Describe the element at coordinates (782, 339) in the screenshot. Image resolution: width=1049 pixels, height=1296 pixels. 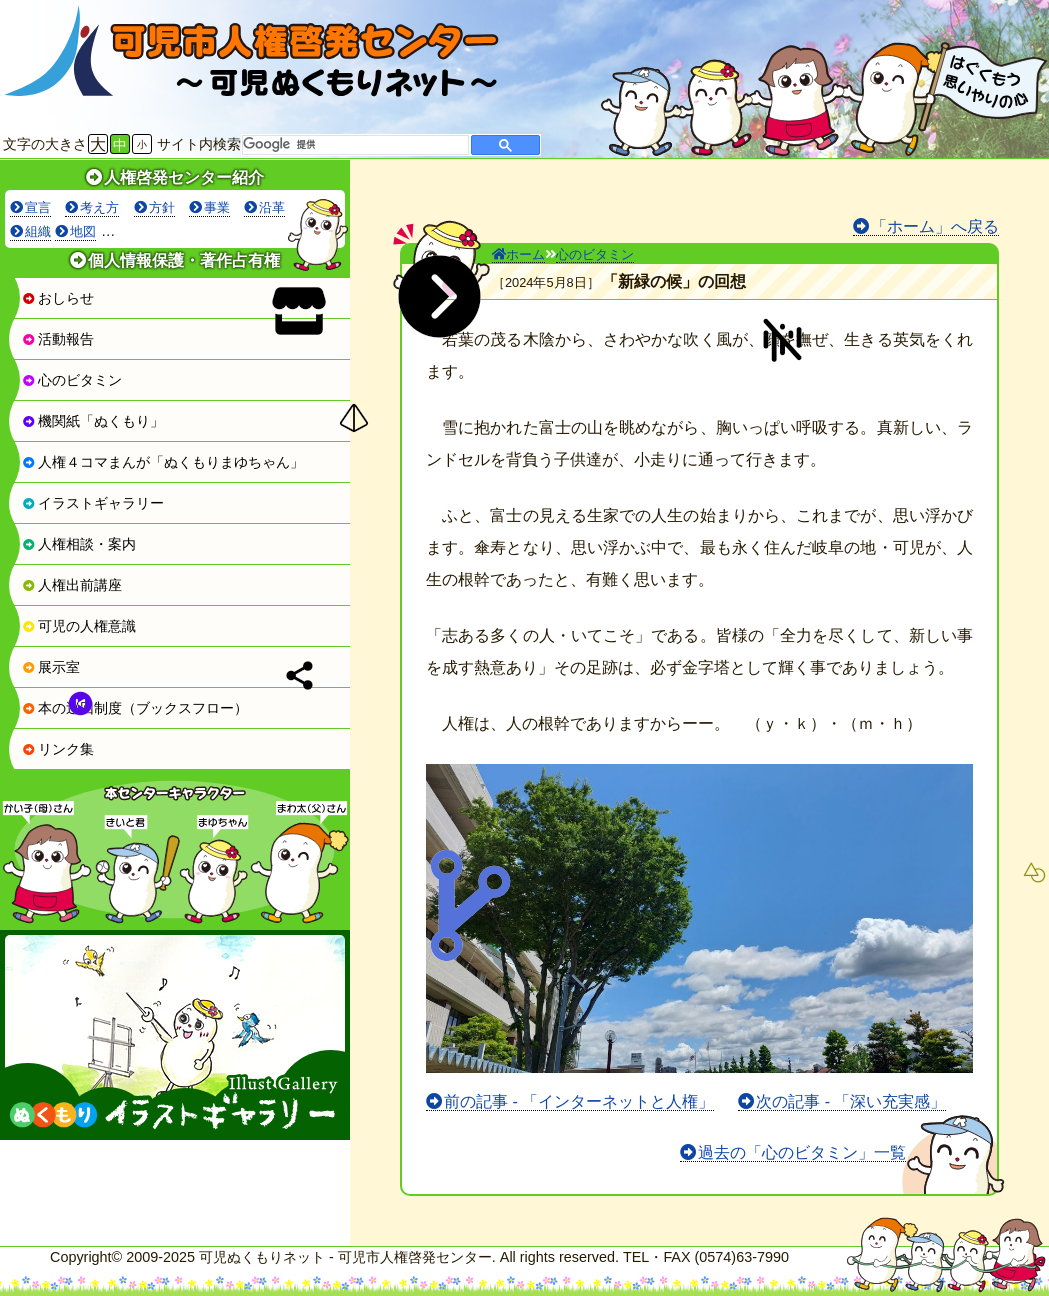
I see `mute or disable audio input` at that location.